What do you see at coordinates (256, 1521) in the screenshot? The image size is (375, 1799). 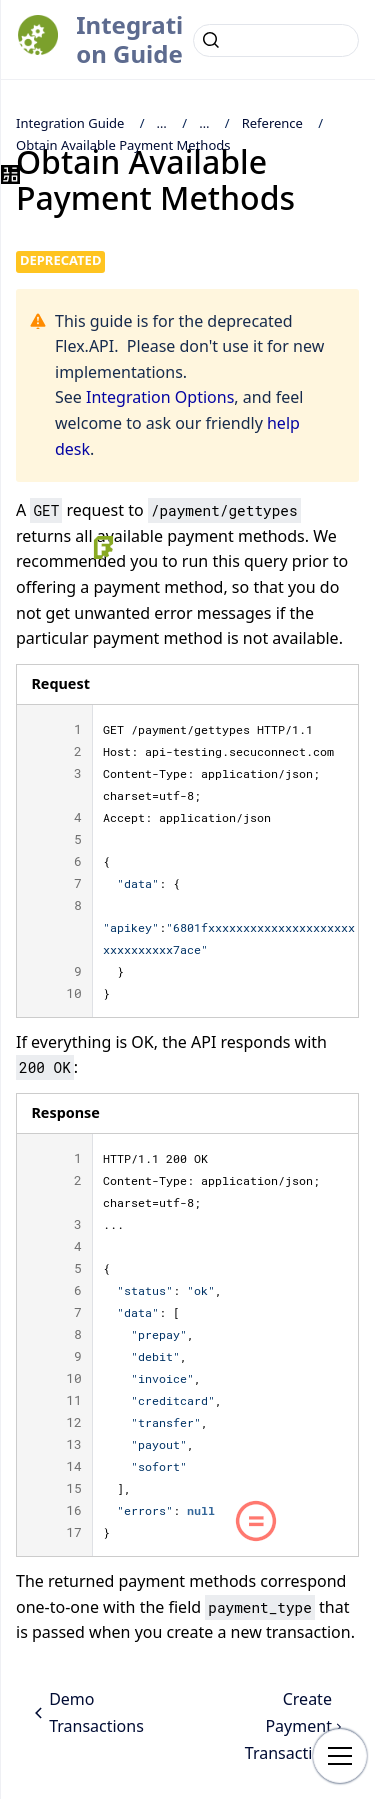 I see `indicates creative commons no derivatives license` at bounding box center [256, 1521].